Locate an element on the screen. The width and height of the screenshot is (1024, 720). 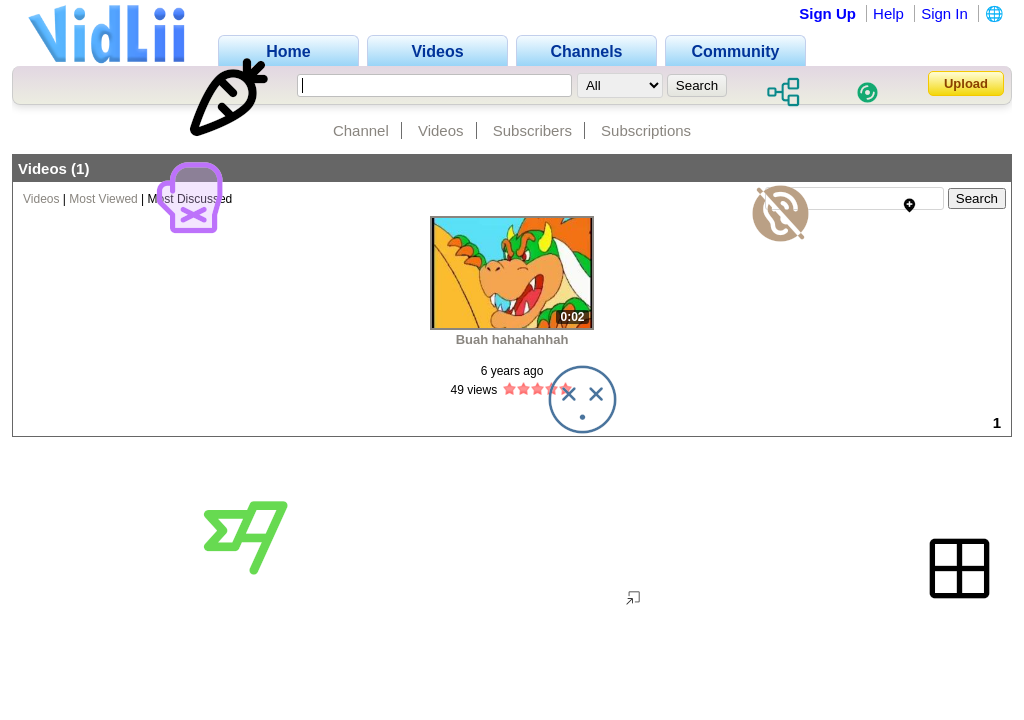
mute or disable hearing assistance features is located at coordinates (780, 213).